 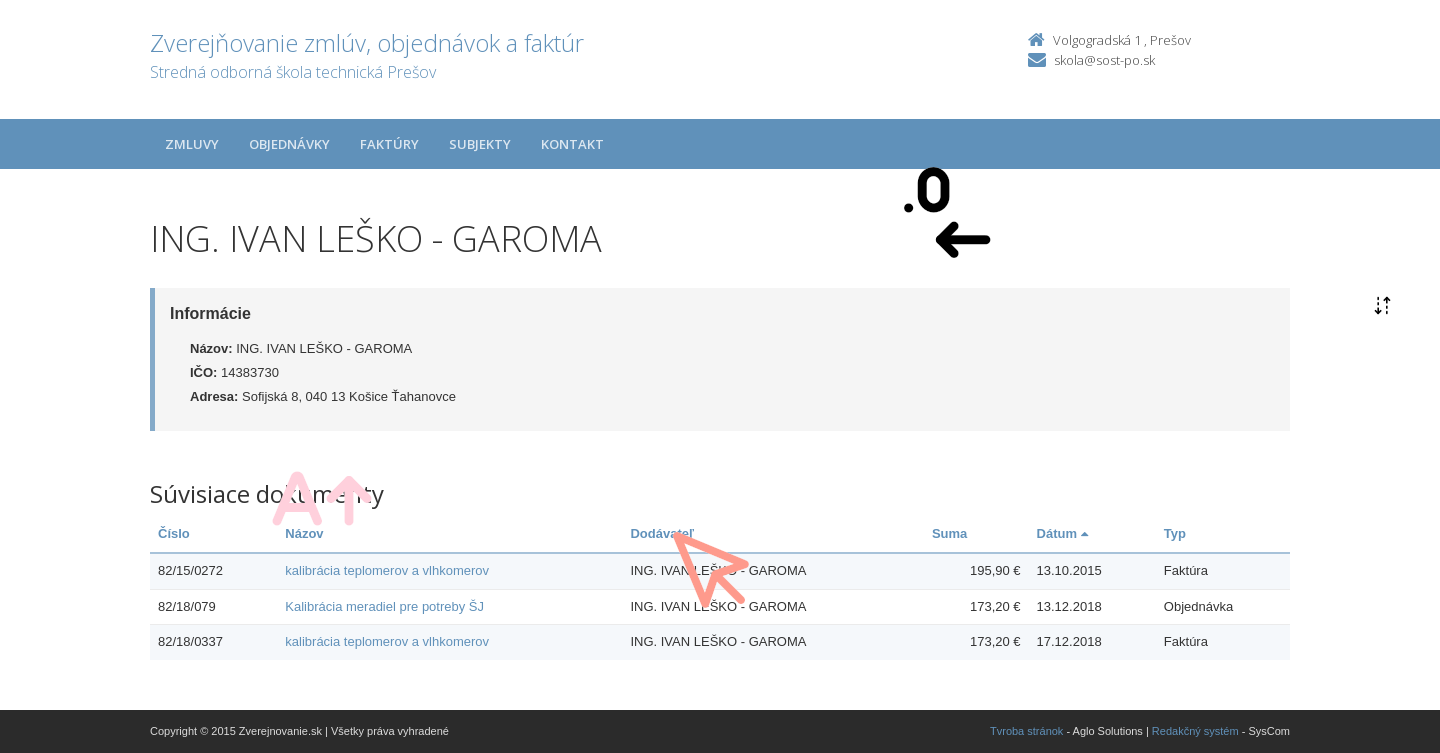 I want to click on transfer data between two sources, so click(x=1382, y=305).